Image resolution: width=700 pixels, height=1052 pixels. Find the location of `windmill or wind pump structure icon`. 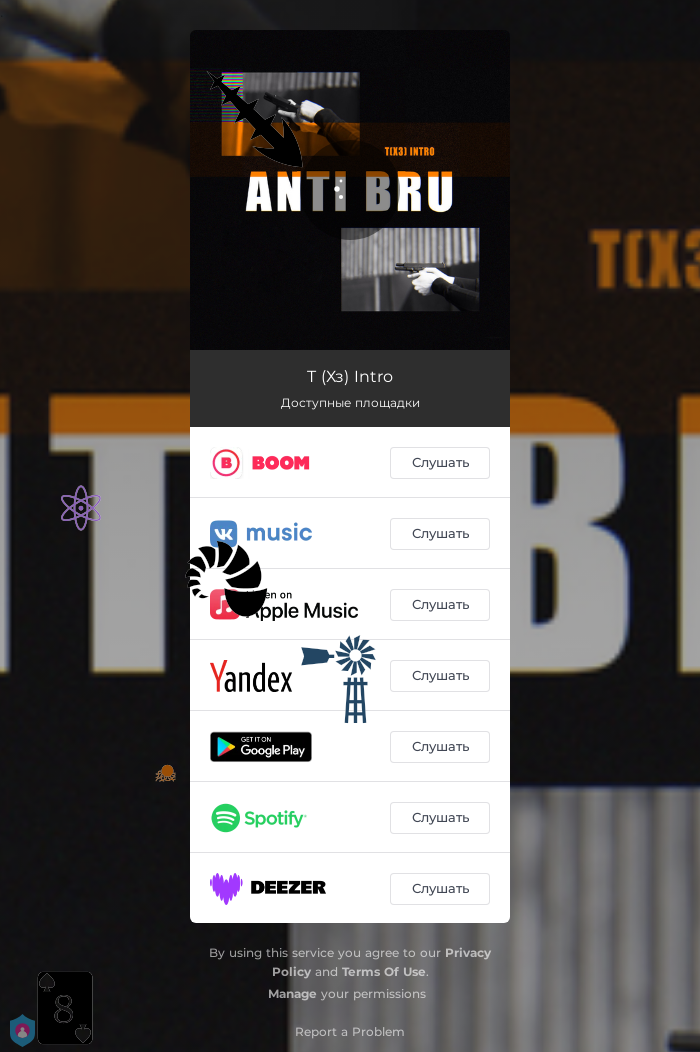

windmill or wind pump structure icon is located at coordinates (338, 677).